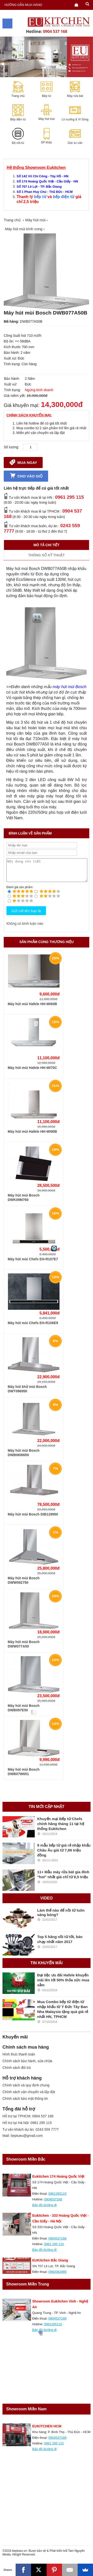  I want to click on create a bootable USB drive, so click(41, 2333).